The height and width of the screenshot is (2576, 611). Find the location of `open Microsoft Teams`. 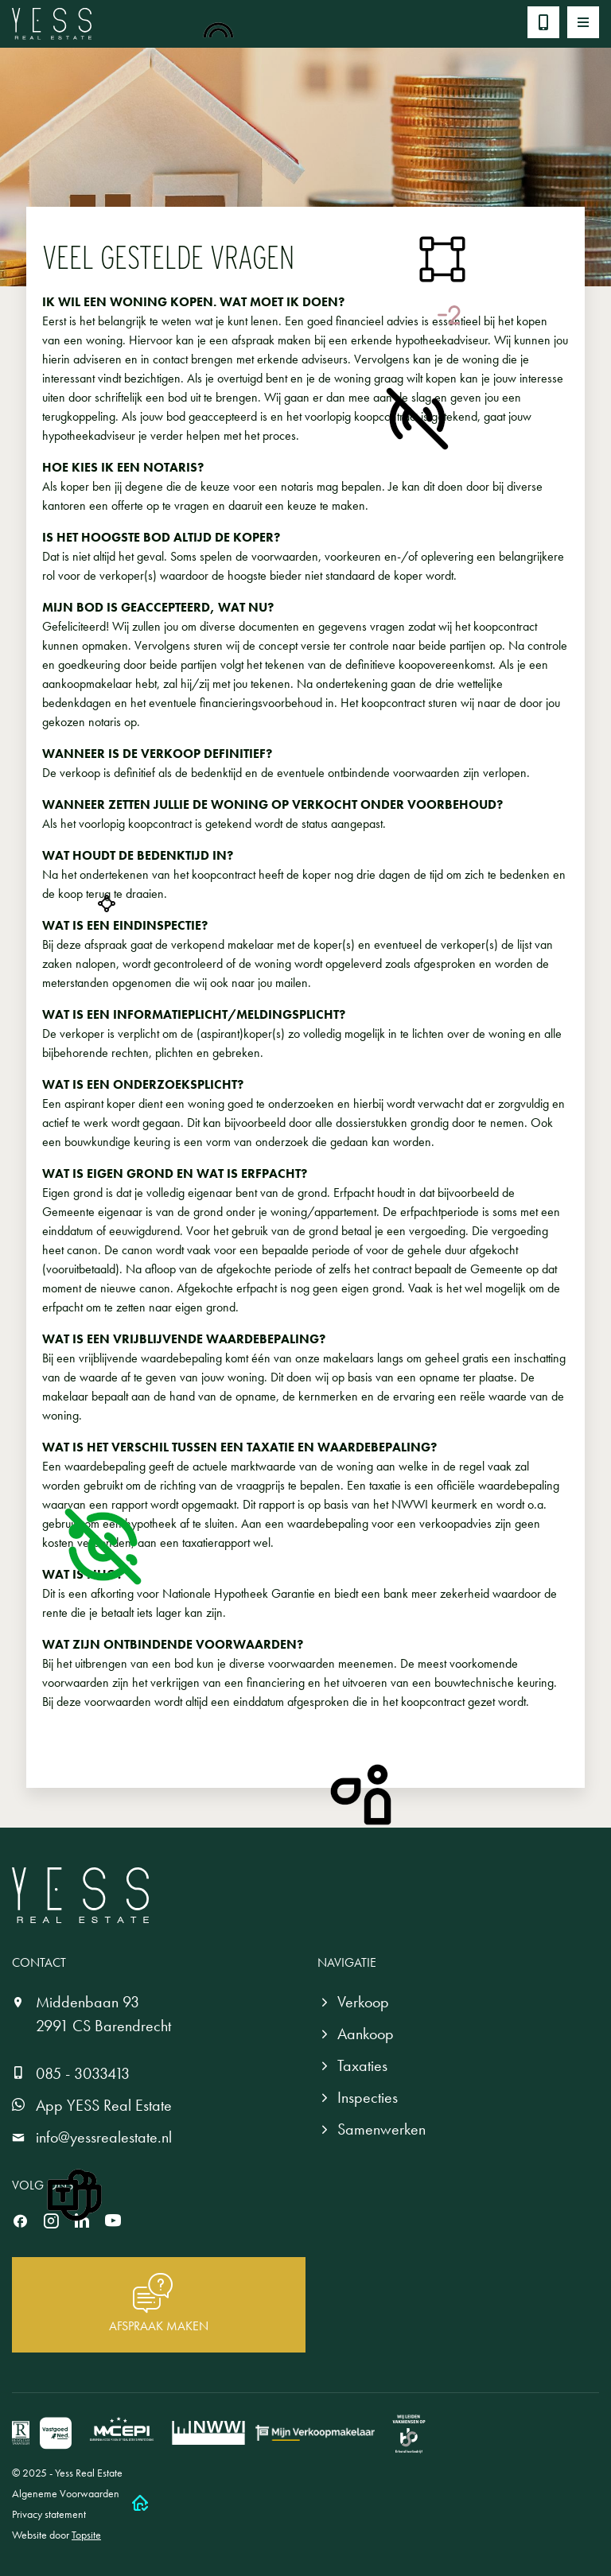

open Microsoft Teams is located at coordinates (73, 2195).